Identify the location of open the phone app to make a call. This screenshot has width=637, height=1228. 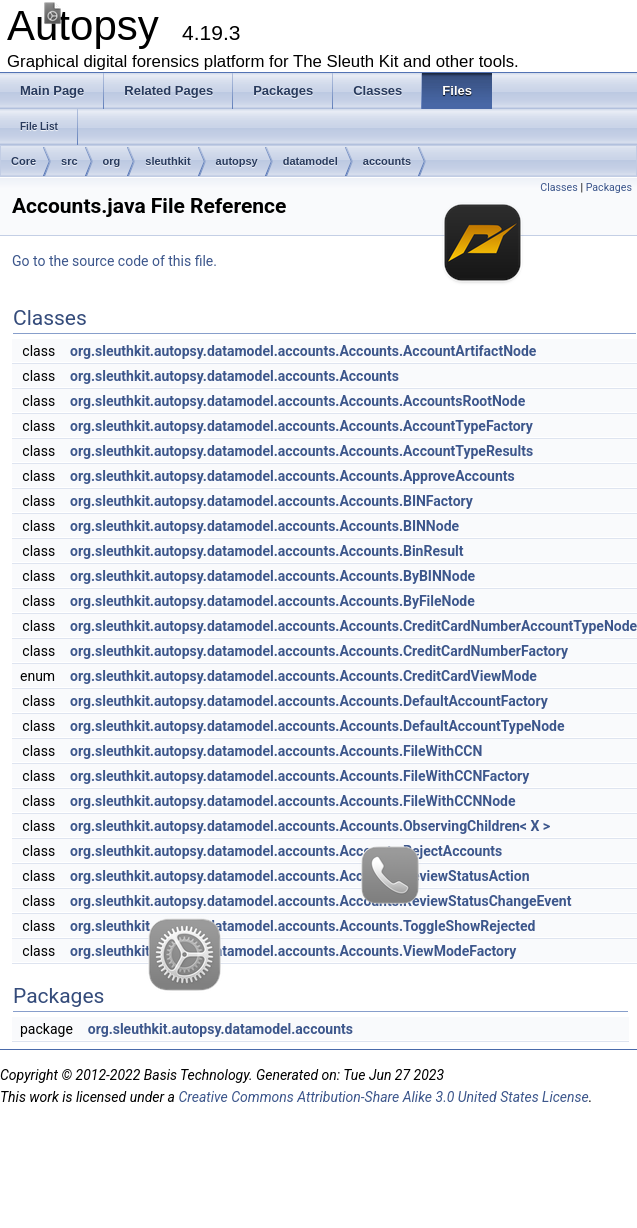
(390, 875).